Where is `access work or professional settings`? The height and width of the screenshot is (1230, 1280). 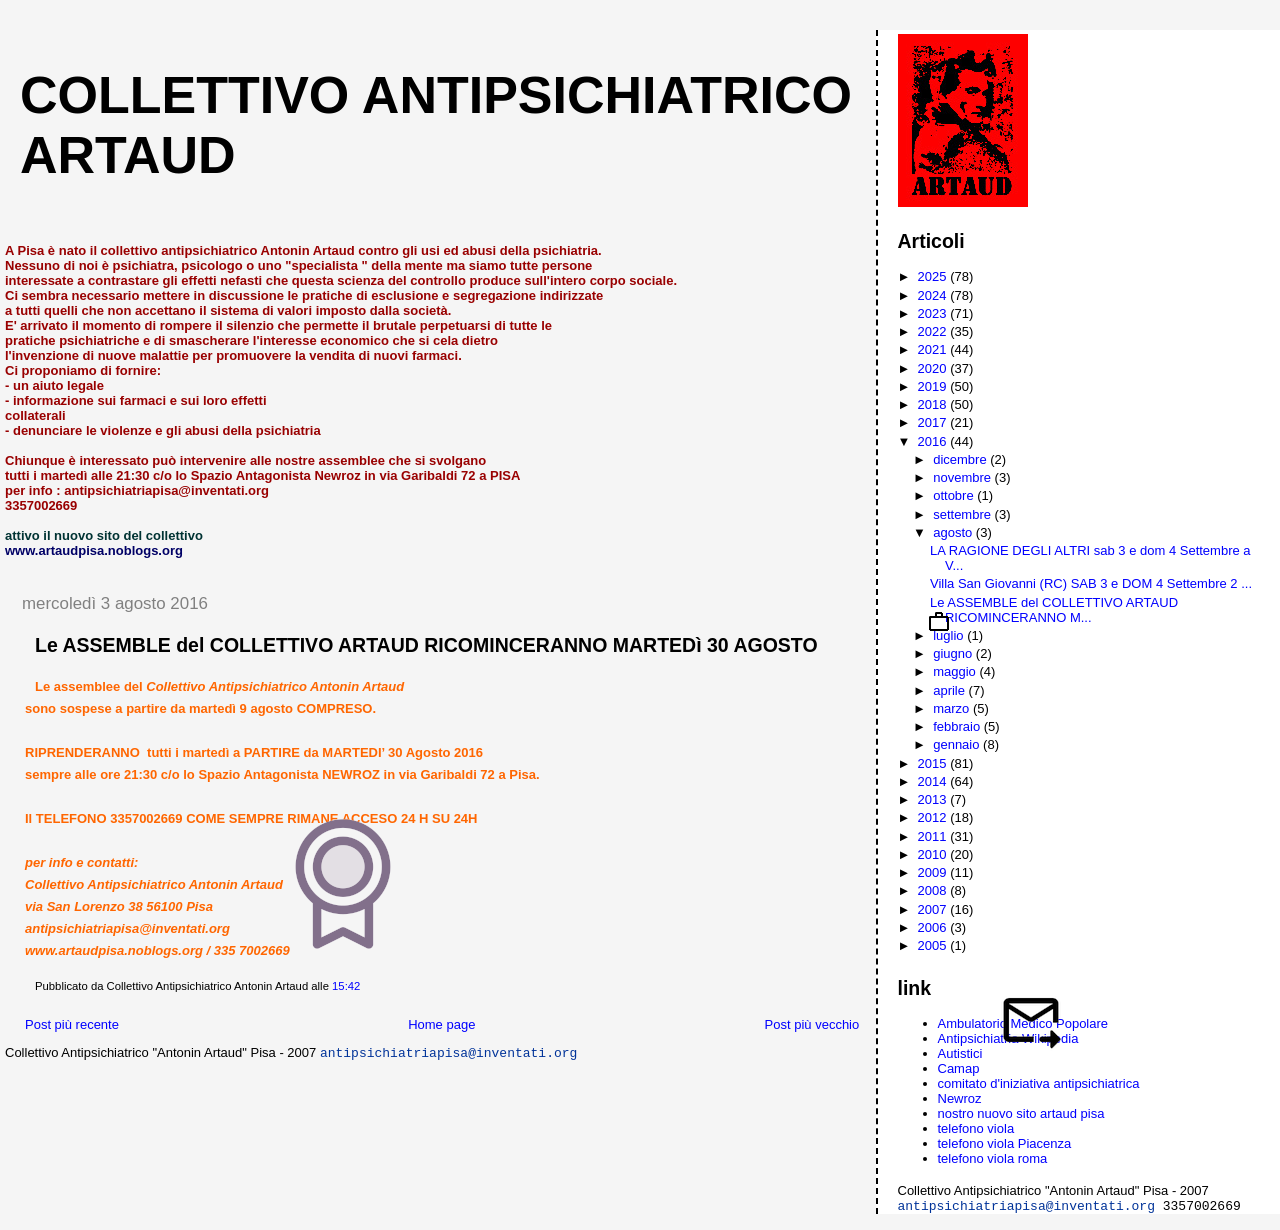 access work or professional settings is located at coordinates (939, 622).